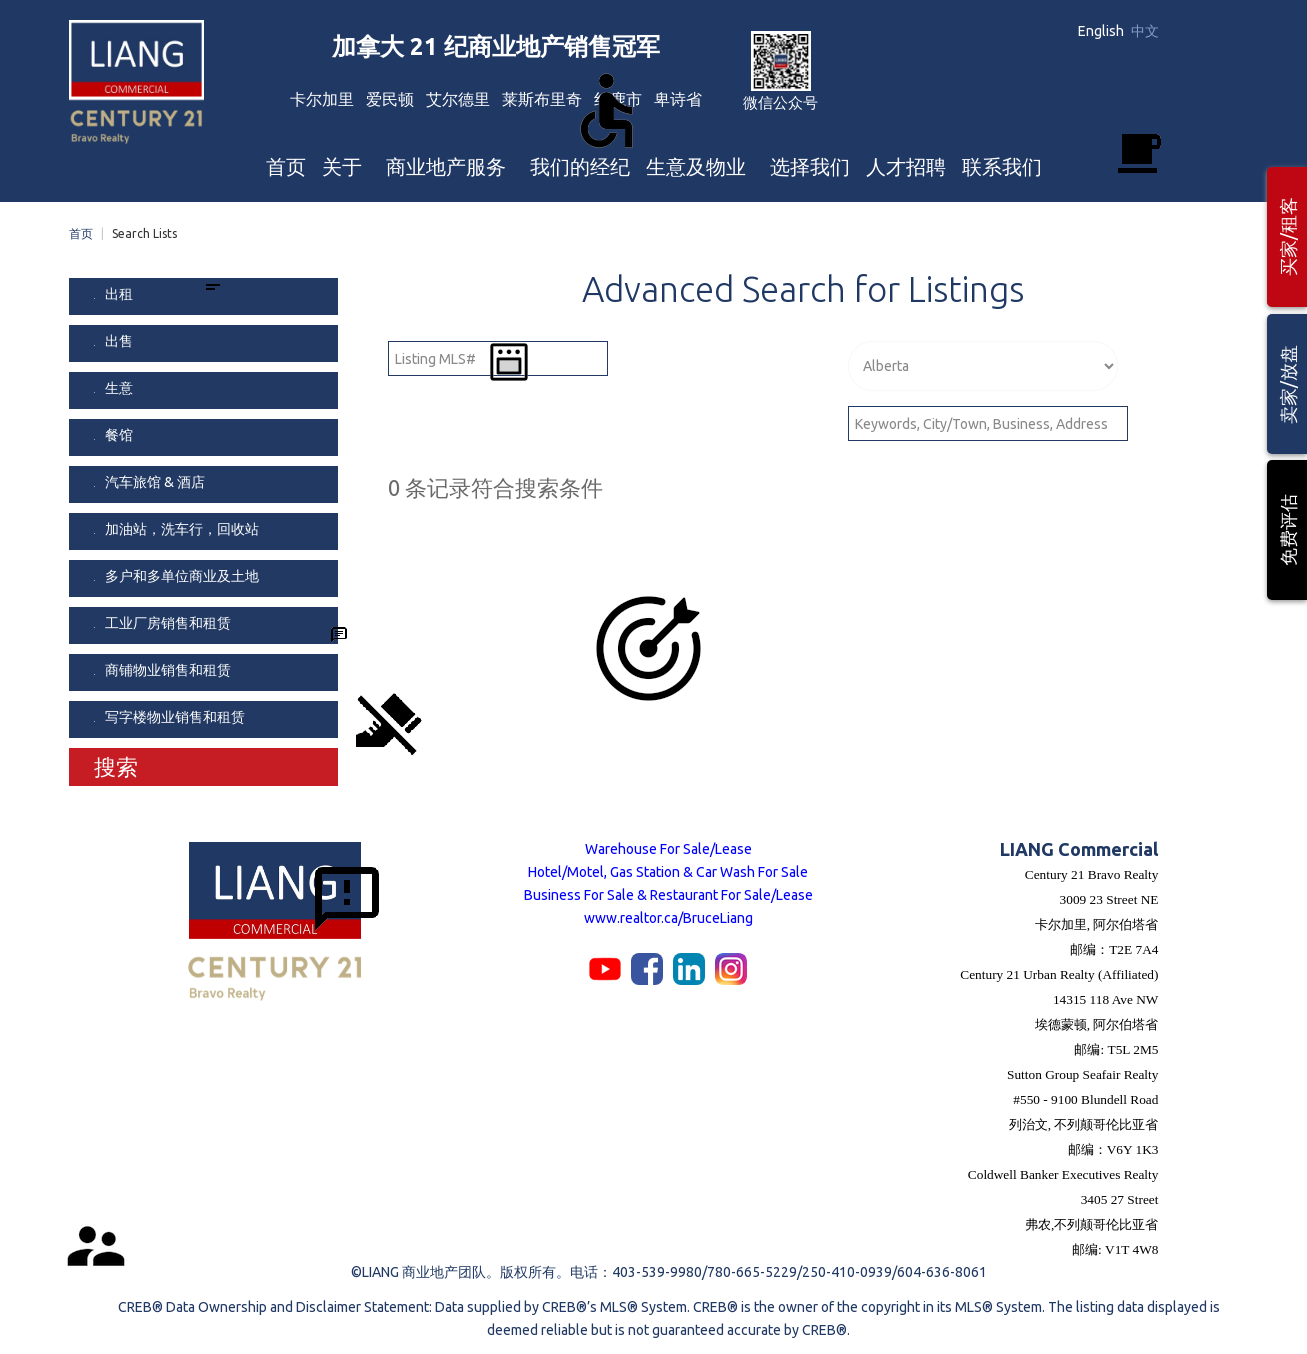  Describe the element at coordinates (347, 899) in the screenshot. I see `message failed to send` at that location.